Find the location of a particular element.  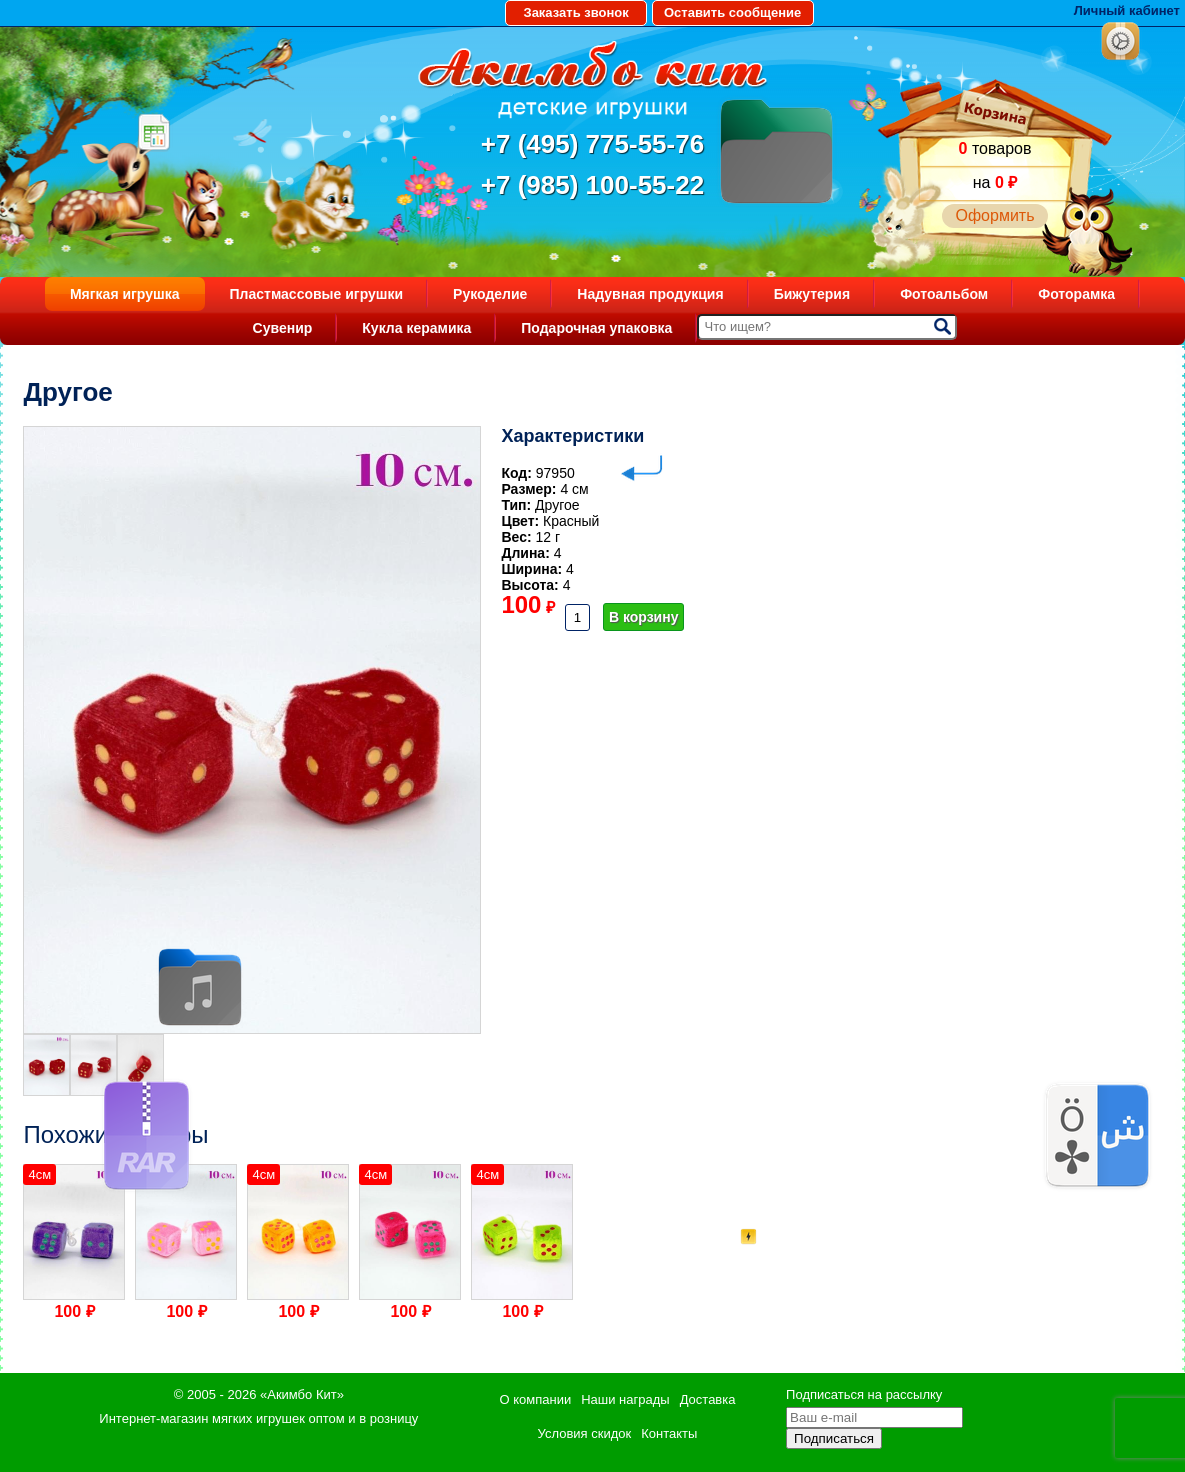

open your music folder is located at coordinates (200, 987).